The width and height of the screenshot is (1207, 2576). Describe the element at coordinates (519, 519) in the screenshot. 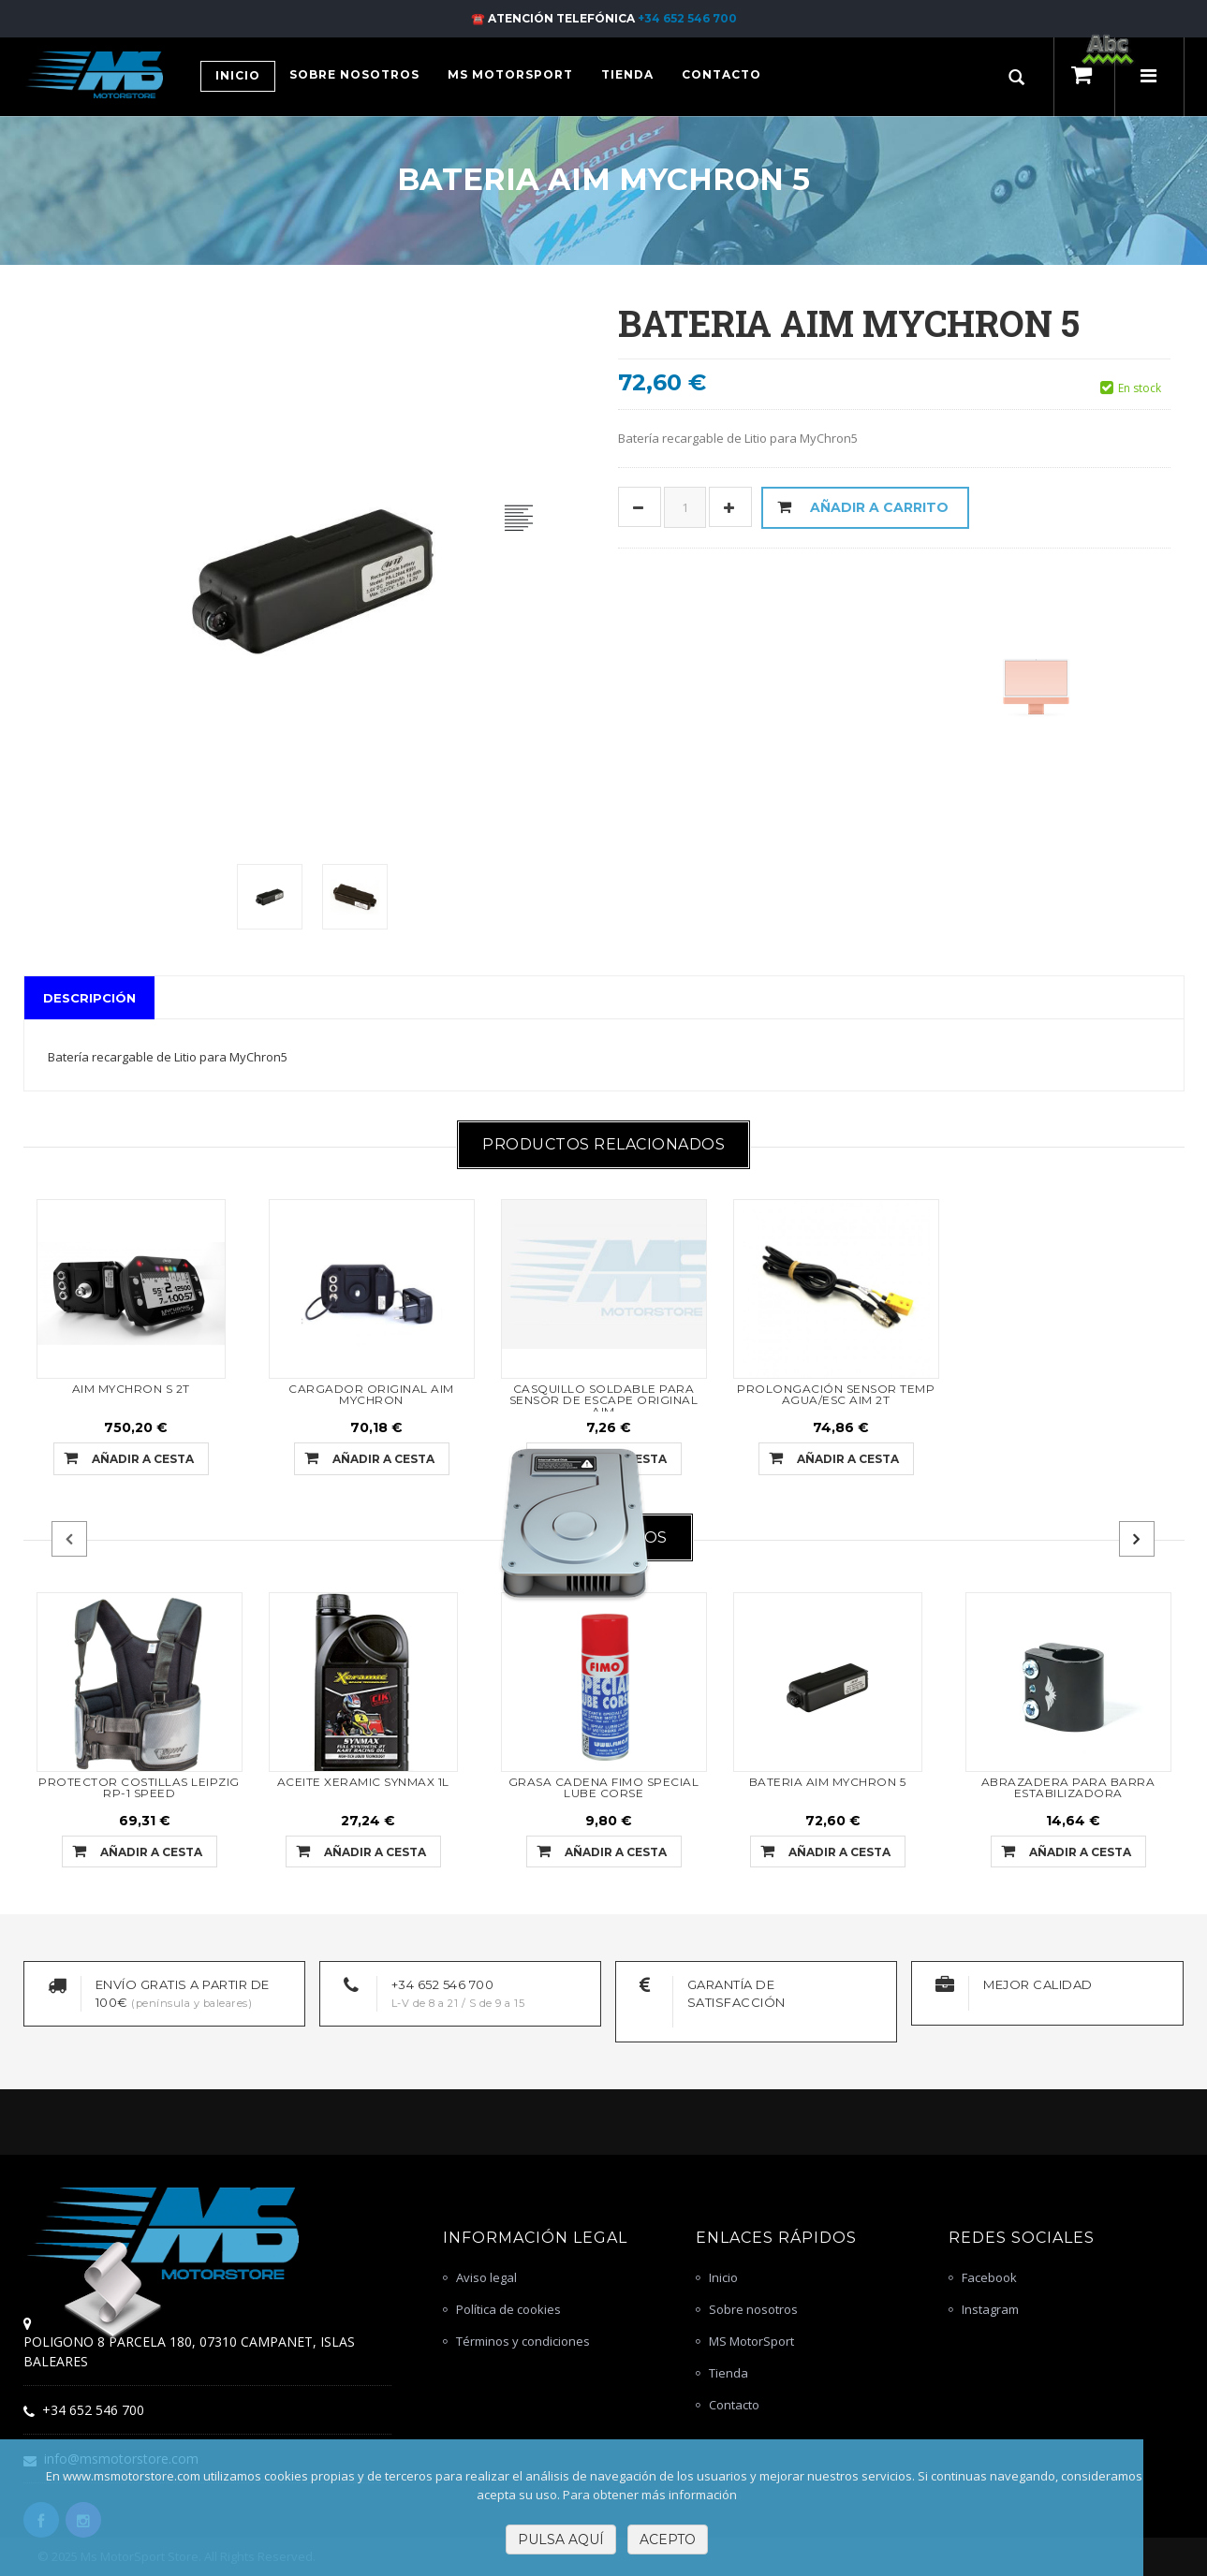

I see `align text to the left margin` at that location.